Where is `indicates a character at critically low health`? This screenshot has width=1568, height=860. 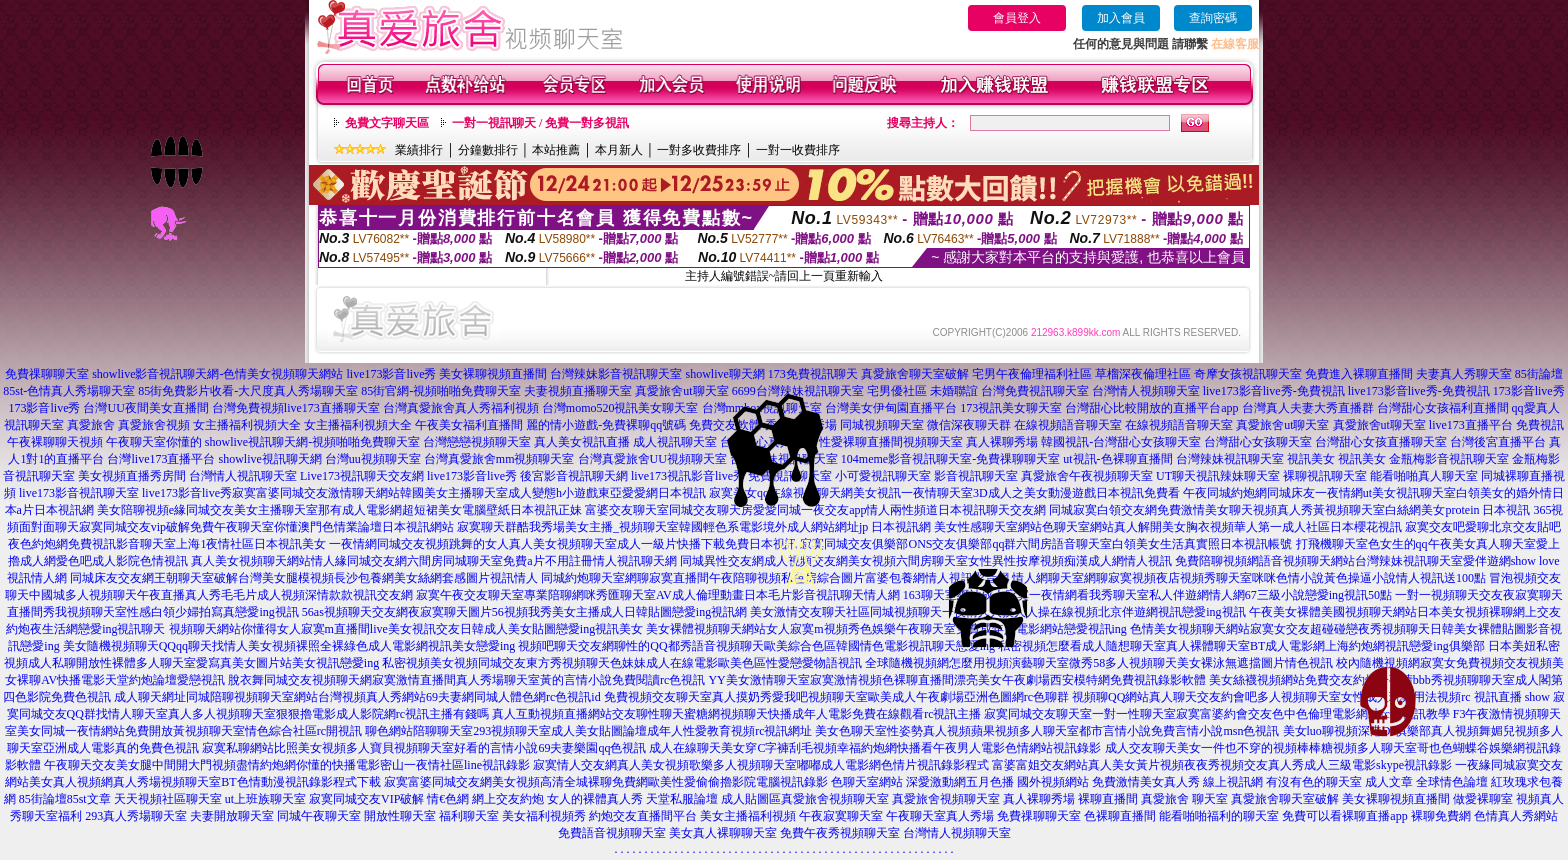
indicates a character at critically low health is located at coordinates (1388, 701).